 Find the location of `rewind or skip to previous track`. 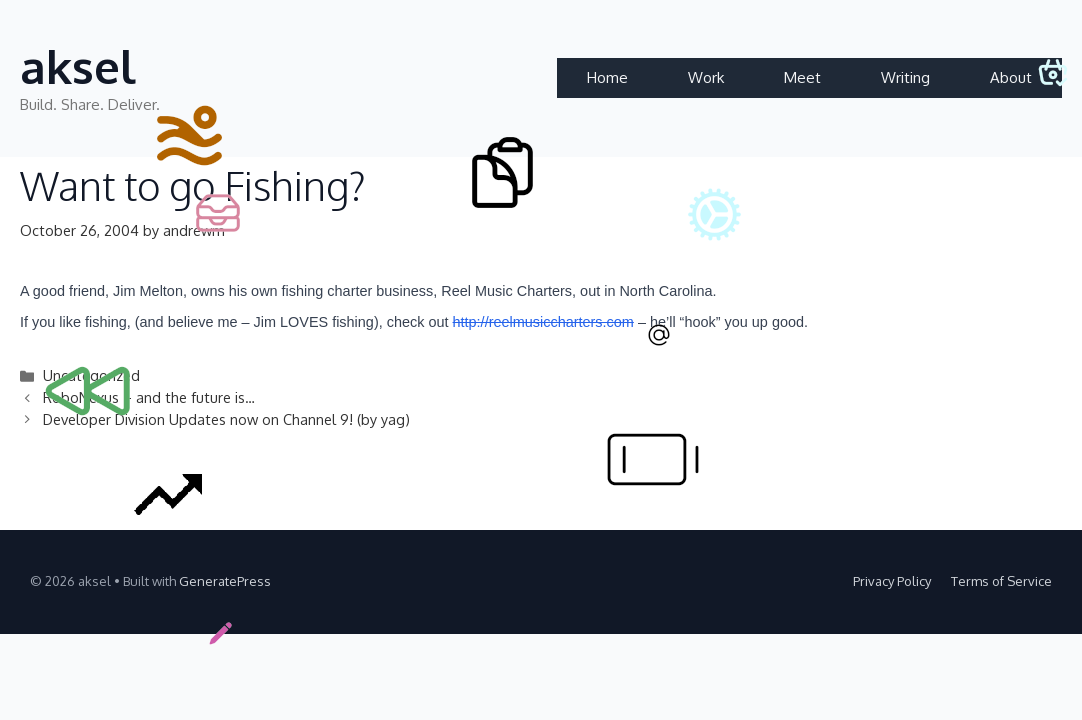

rewind or skip to previous track is located at coordinates (90, 388).